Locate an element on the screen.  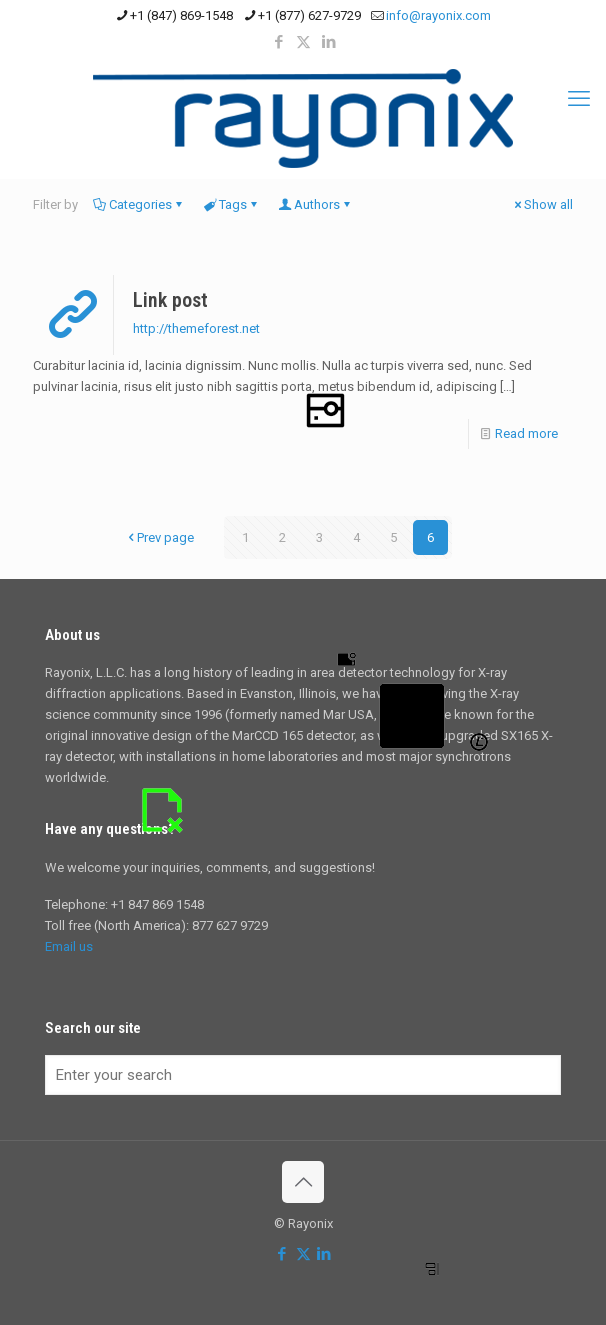
linux professional institute logo is located at coordinates (479, 742).